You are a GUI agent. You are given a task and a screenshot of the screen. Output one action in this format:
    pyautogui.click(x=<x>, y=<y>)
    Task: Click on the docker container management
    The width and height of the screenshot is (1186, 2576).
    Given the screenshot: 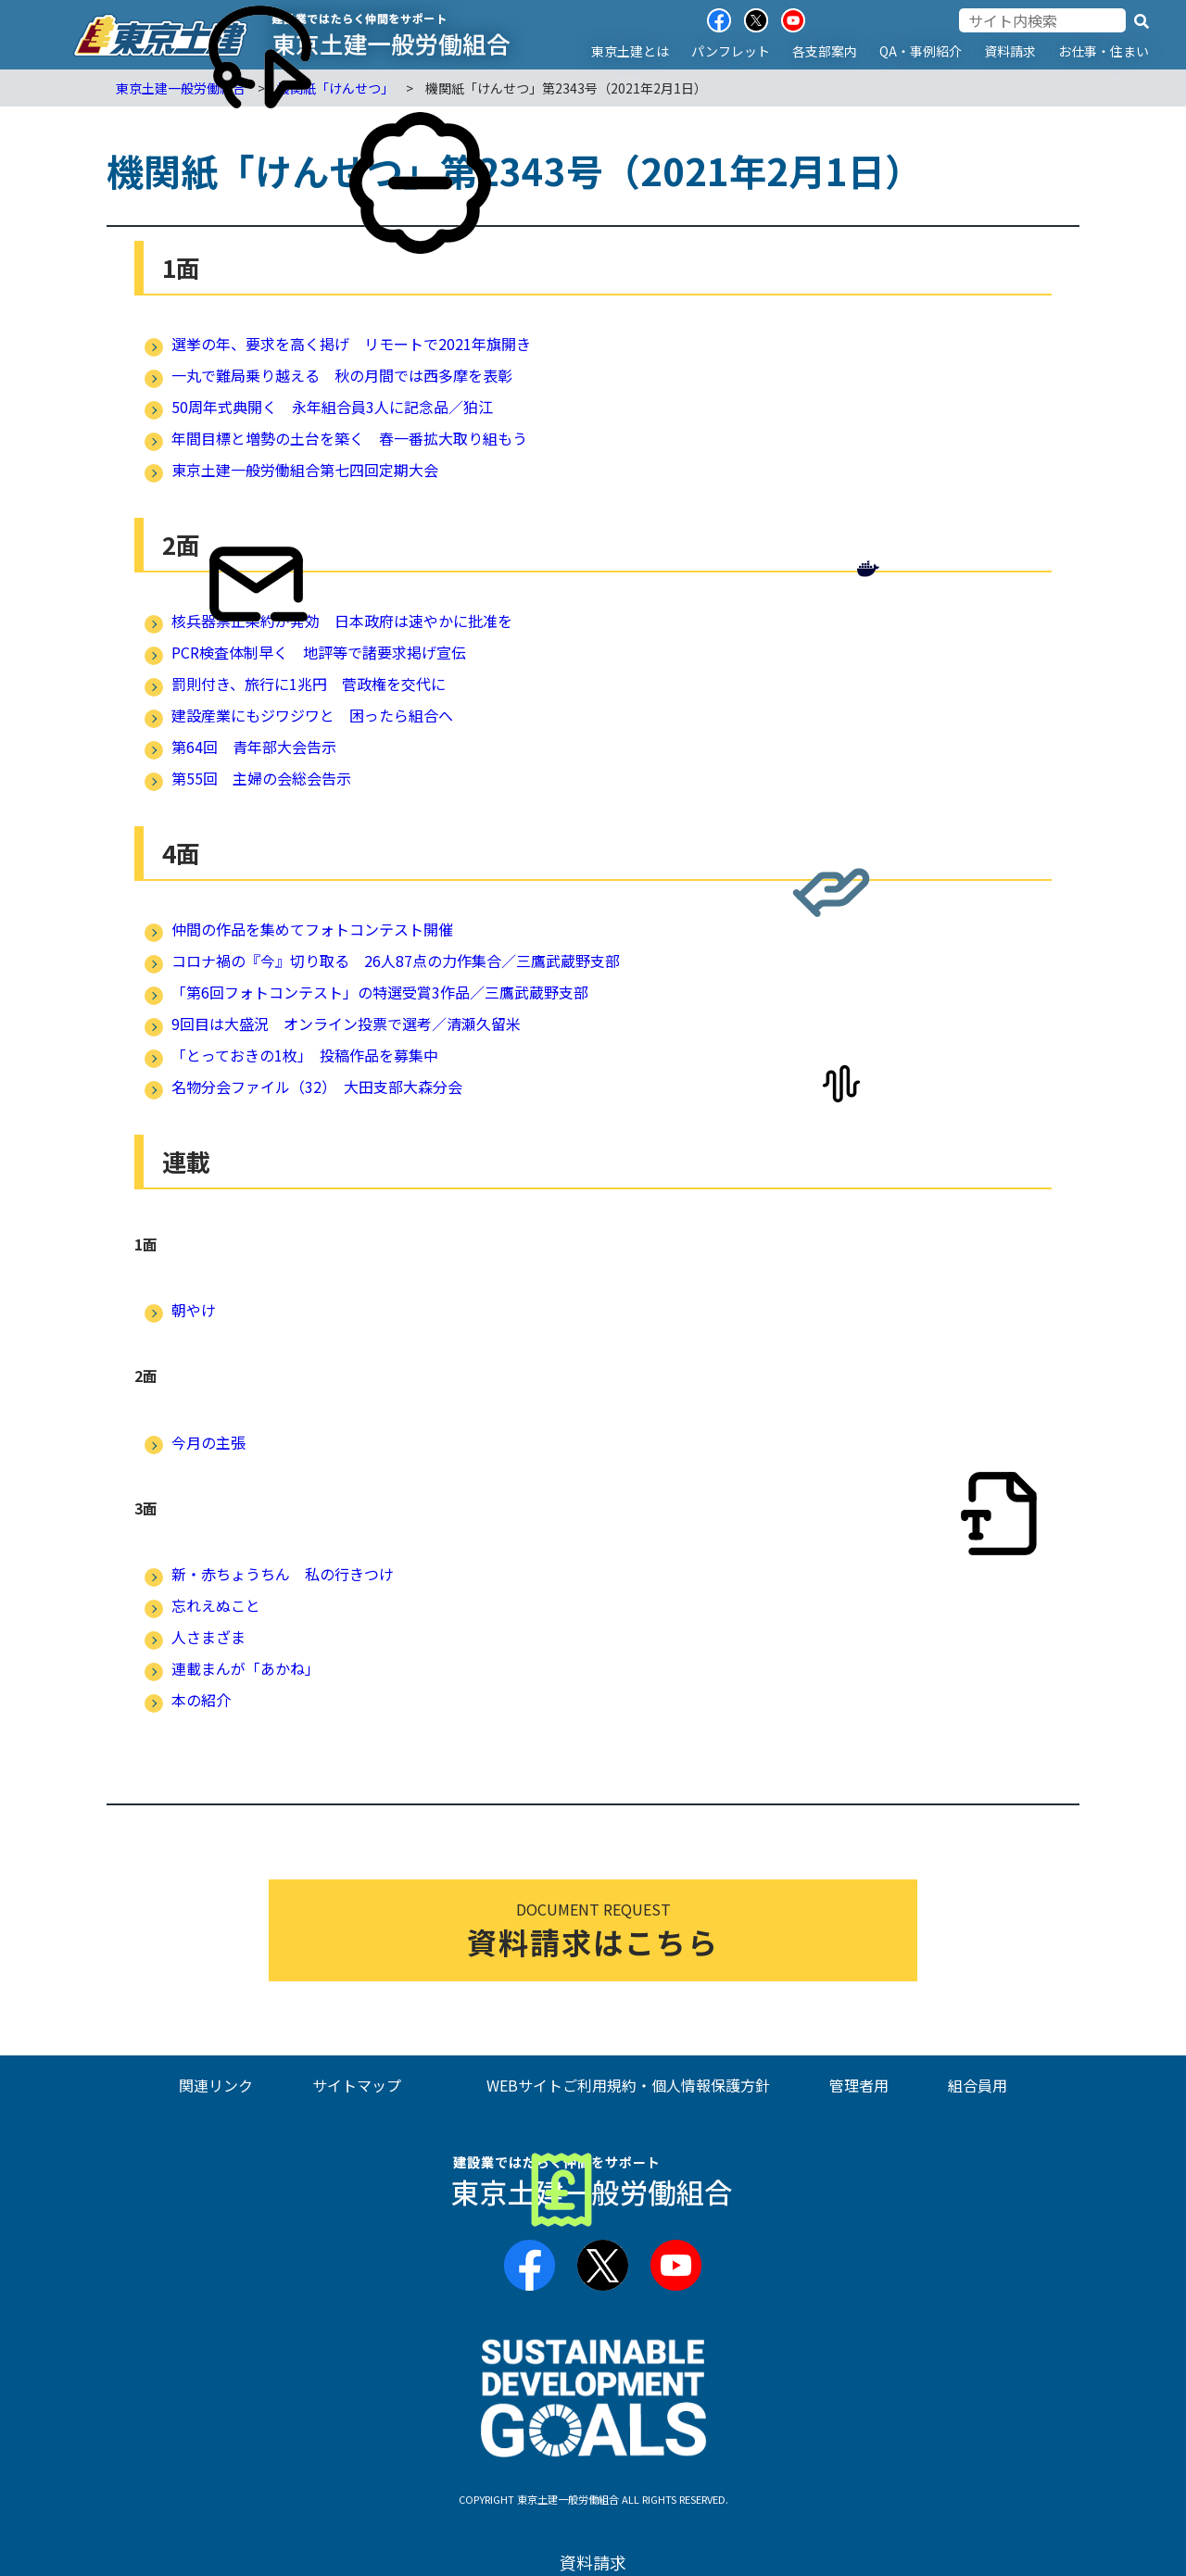 What is the action you would take?
    pyautogui.click(x=868, y=569)
    